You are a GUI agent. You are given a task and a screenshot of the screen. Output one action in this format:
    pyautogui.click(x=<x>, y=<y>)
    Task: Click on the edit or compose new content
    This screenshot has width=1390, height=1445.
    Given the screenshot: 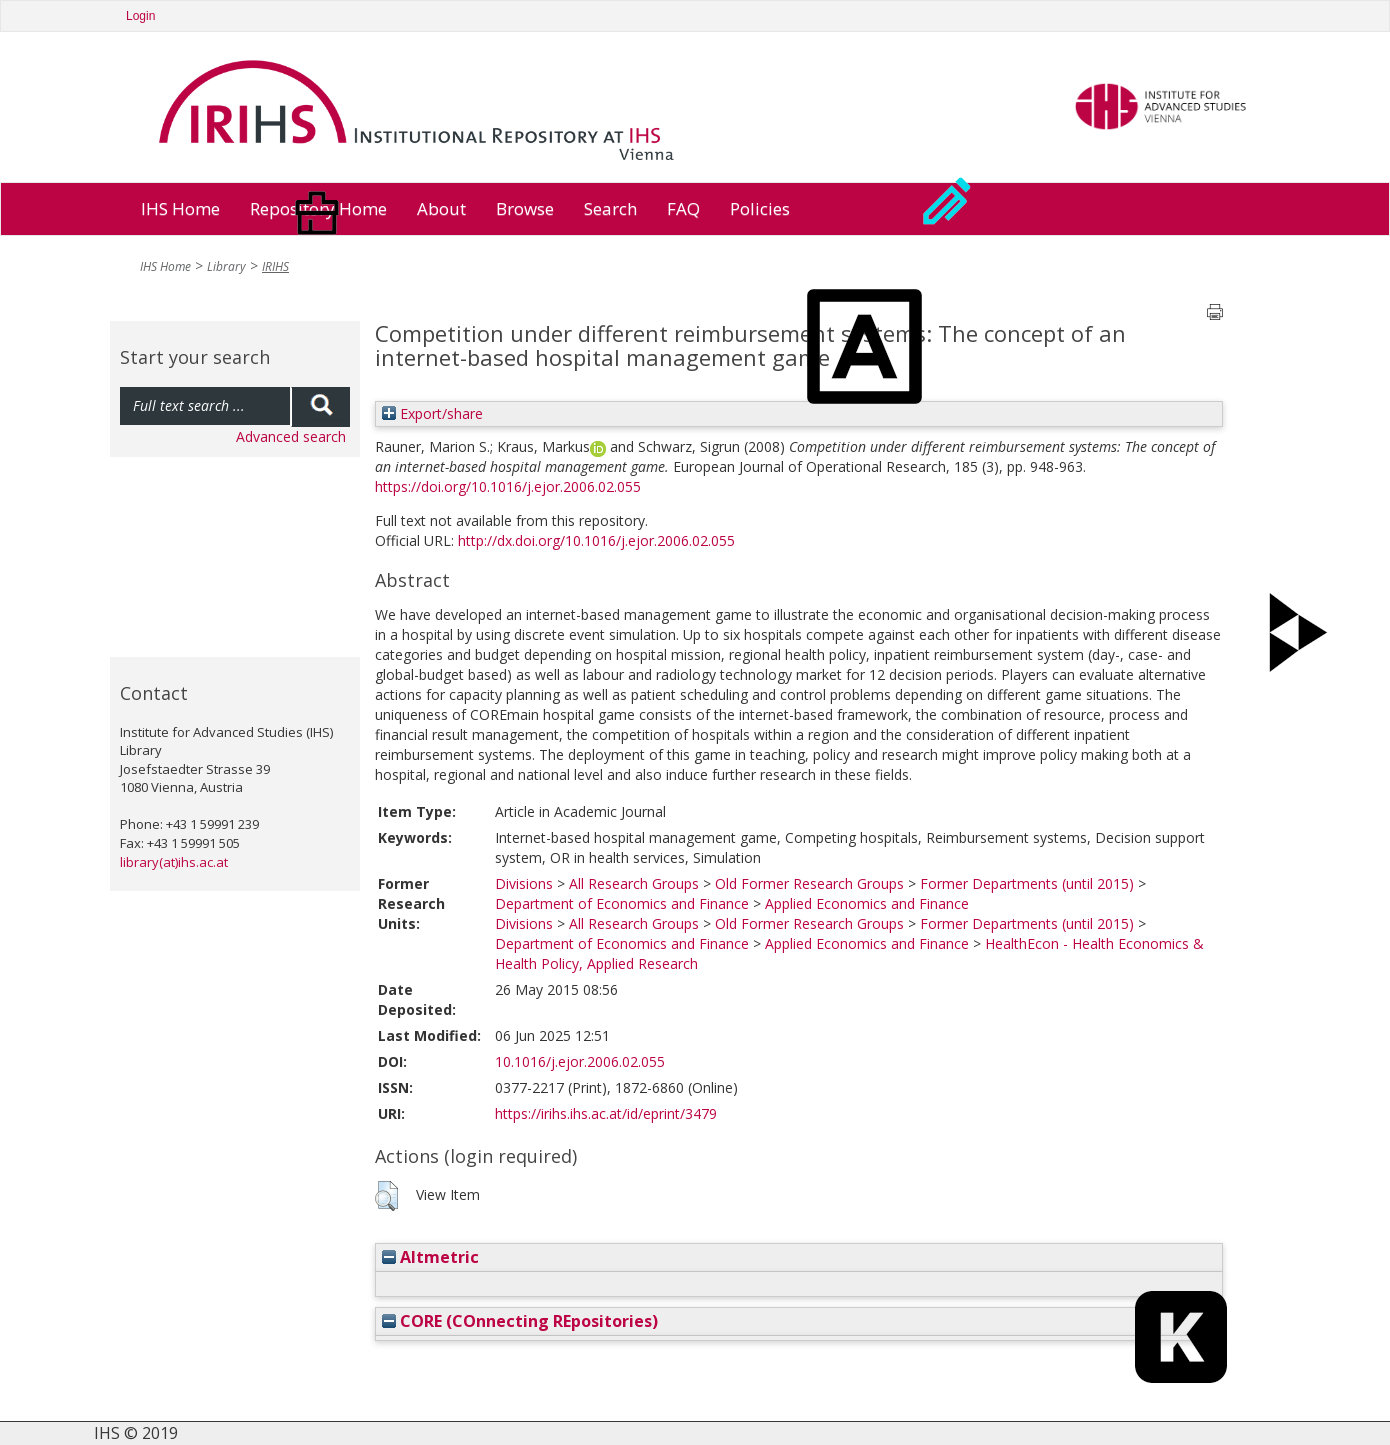 What is the action you would take?
    pyautogui.click(x=946, y=202)
    